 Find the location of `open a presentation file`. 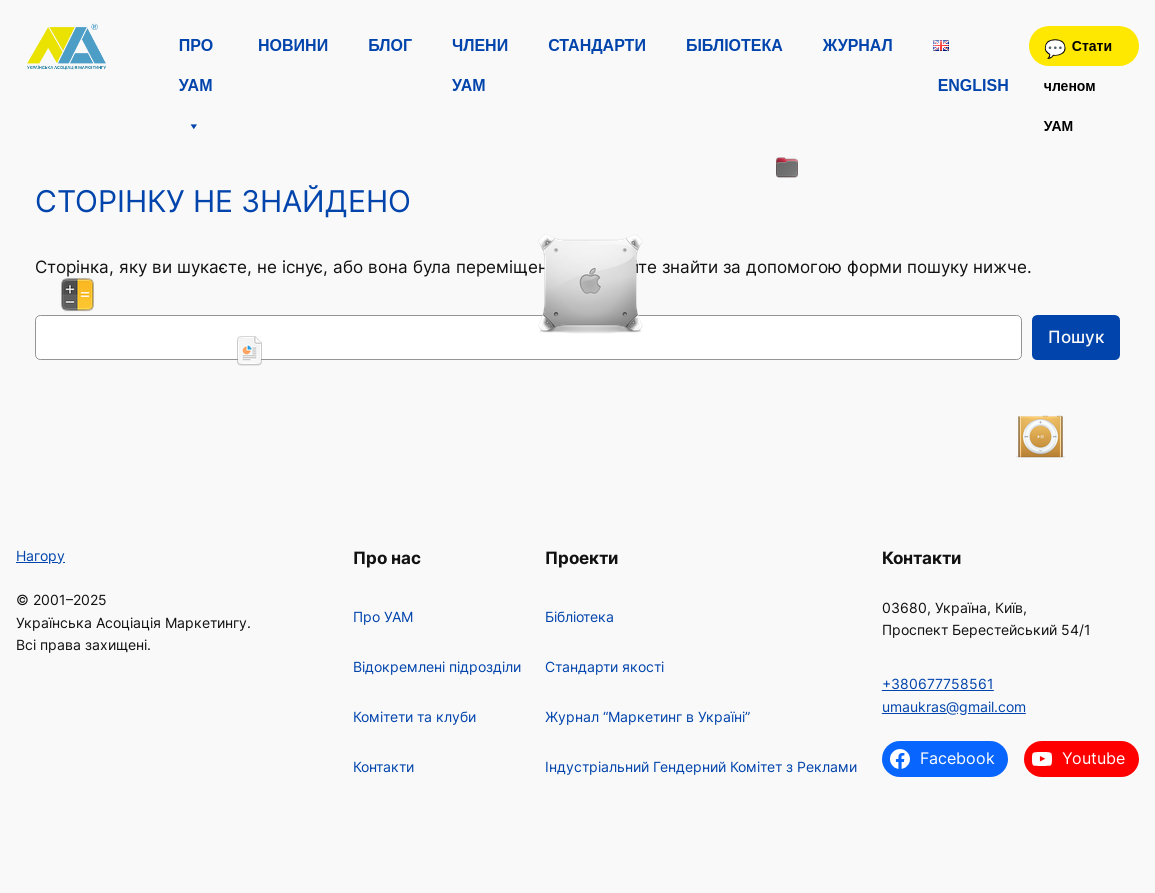

open a presentation file is located at coordinates (249, 350).